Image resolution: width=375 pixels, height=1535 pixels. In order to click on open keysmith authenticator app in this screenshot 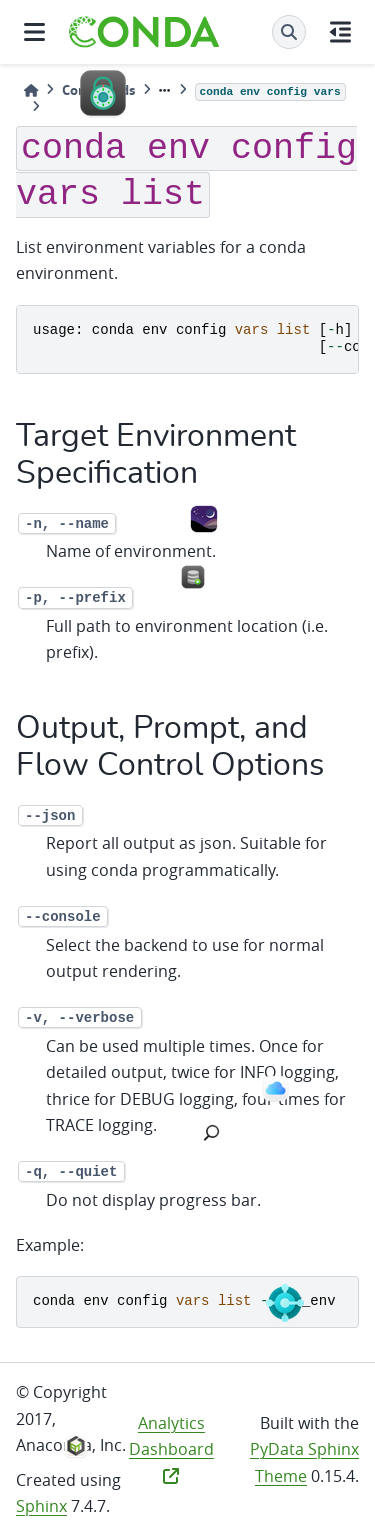, I will do `click(103, 93)`.